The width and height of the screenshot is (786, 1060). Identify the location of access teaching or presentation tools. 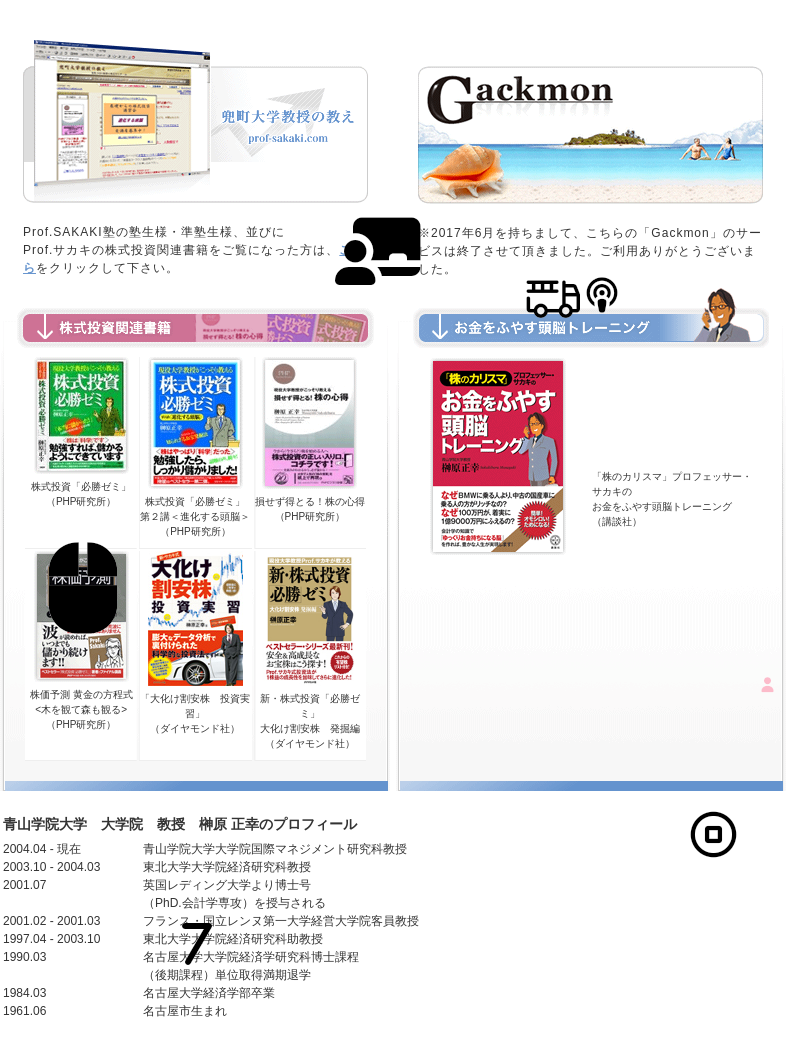
(380, 249).